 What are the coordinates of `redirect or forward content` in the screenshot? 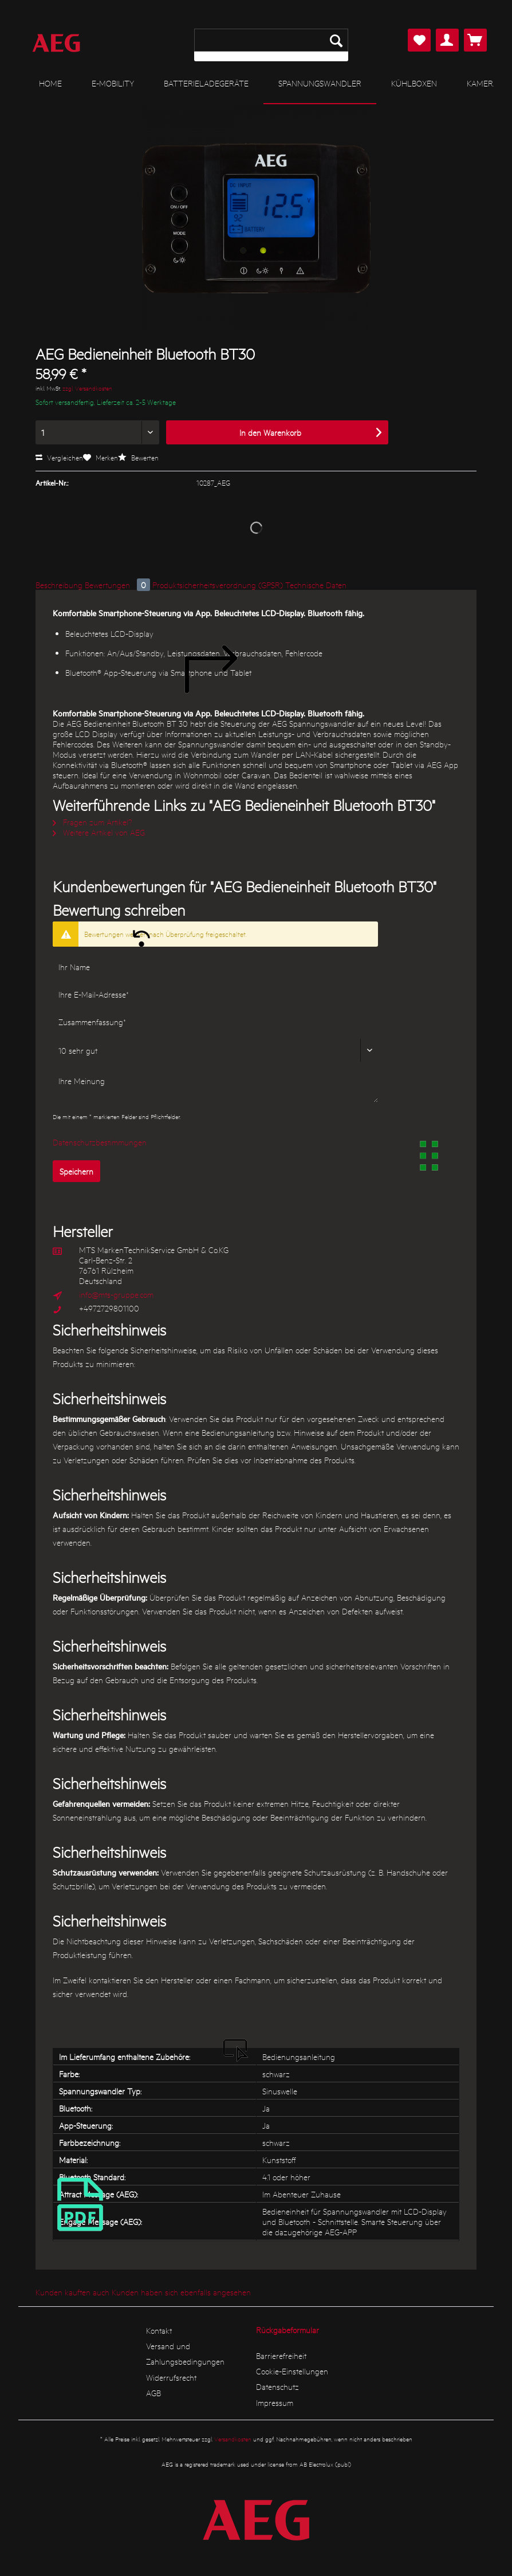 It's located at (211, 669).